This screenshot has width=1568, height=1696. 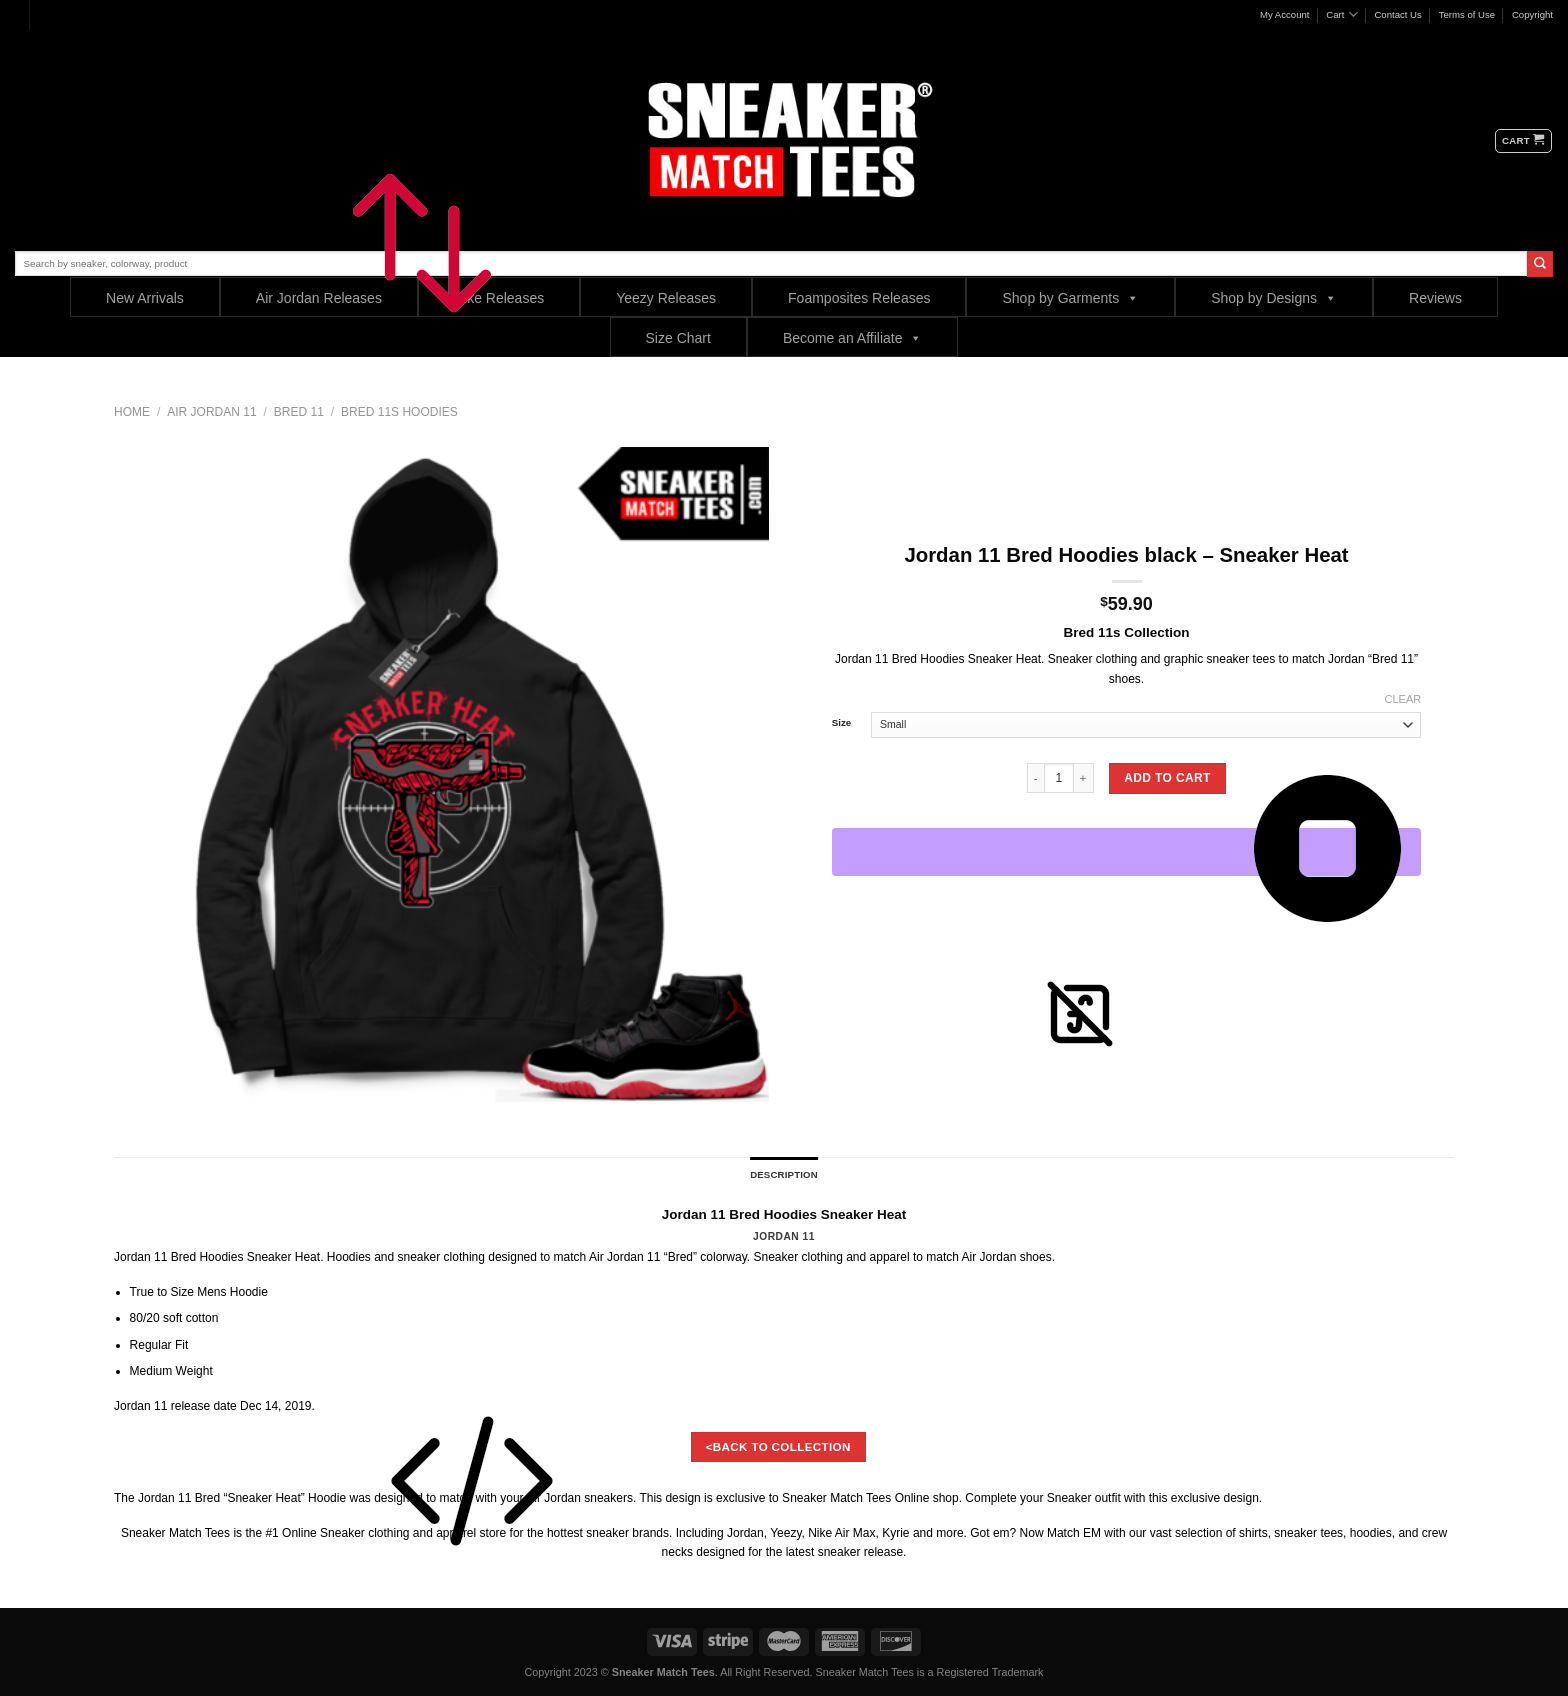 What do you see at coordinates (422, 243) in the screenshot?
I see `sort items in ascending or descending order` at bounding box center [422, 243].